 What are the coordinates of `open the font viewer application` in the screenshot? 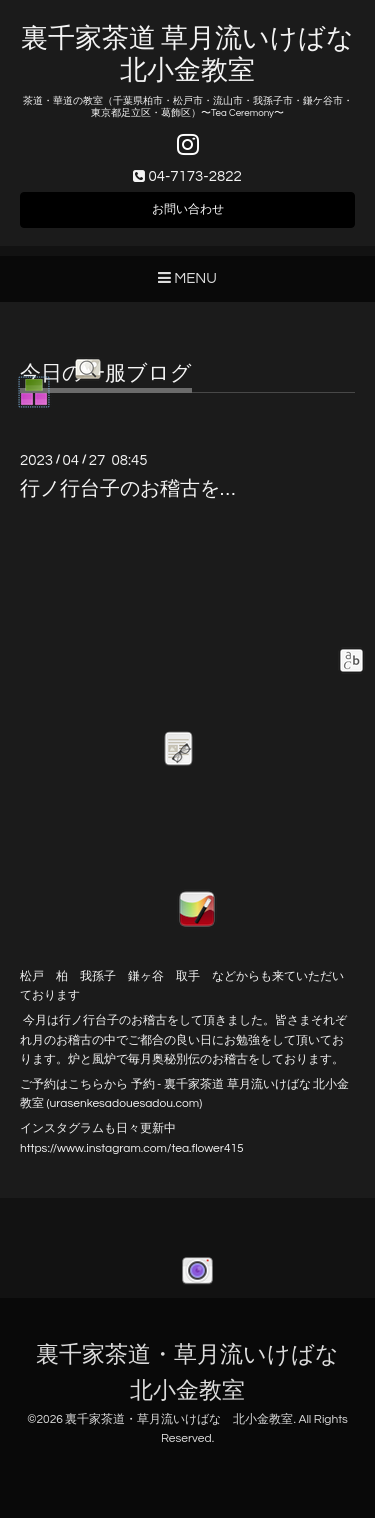 It's located at (351, 660).